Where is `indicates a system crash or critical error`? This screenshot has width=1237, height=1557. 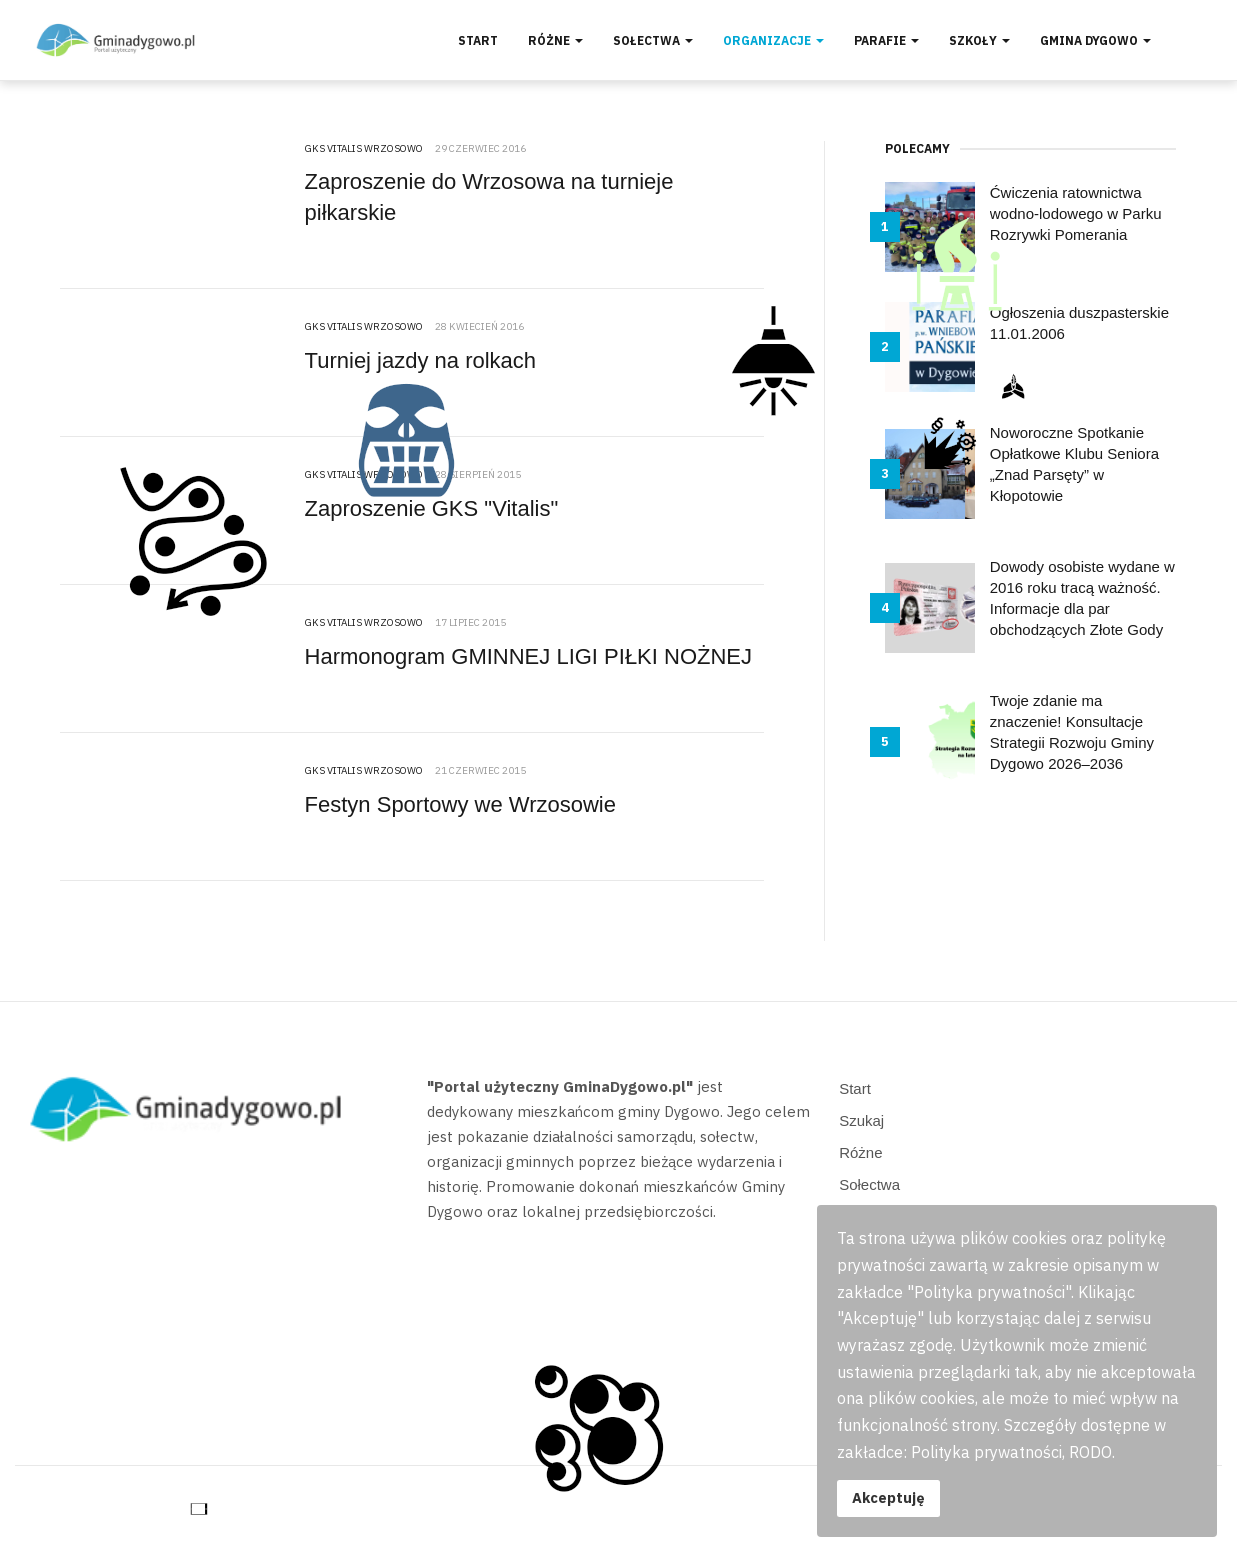
indicates a system crash or critical error is located at coordinates (950, 442).